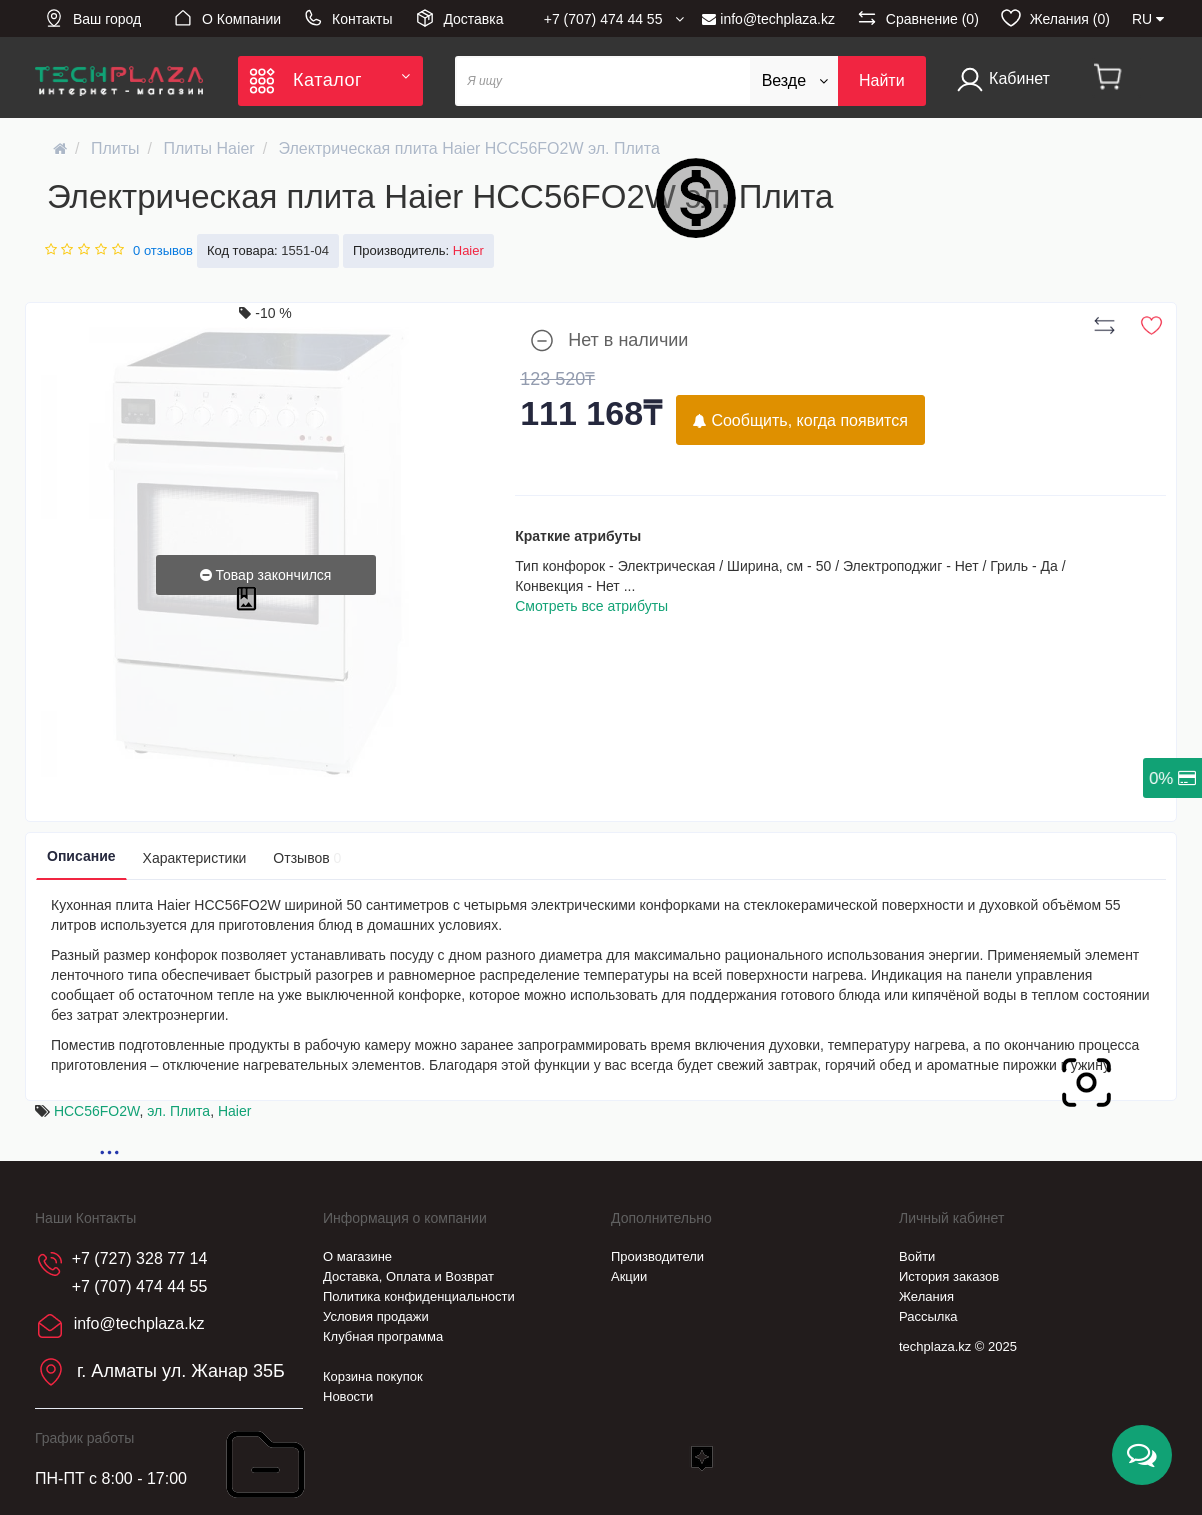 Image resolution: width=1202 pixels, height=1515 pixels. What do you see at coordinates (265, 1464) in the screenshot?
I see `remove a file or folder` at bounding box center [265, 1464].